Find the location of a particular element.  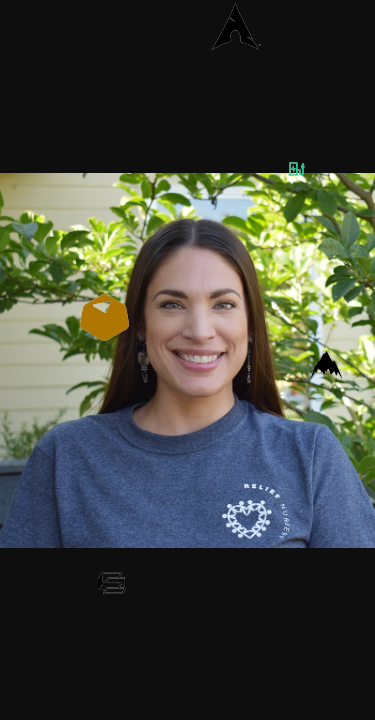

SST framework logo is located at coordinates (112, 583).